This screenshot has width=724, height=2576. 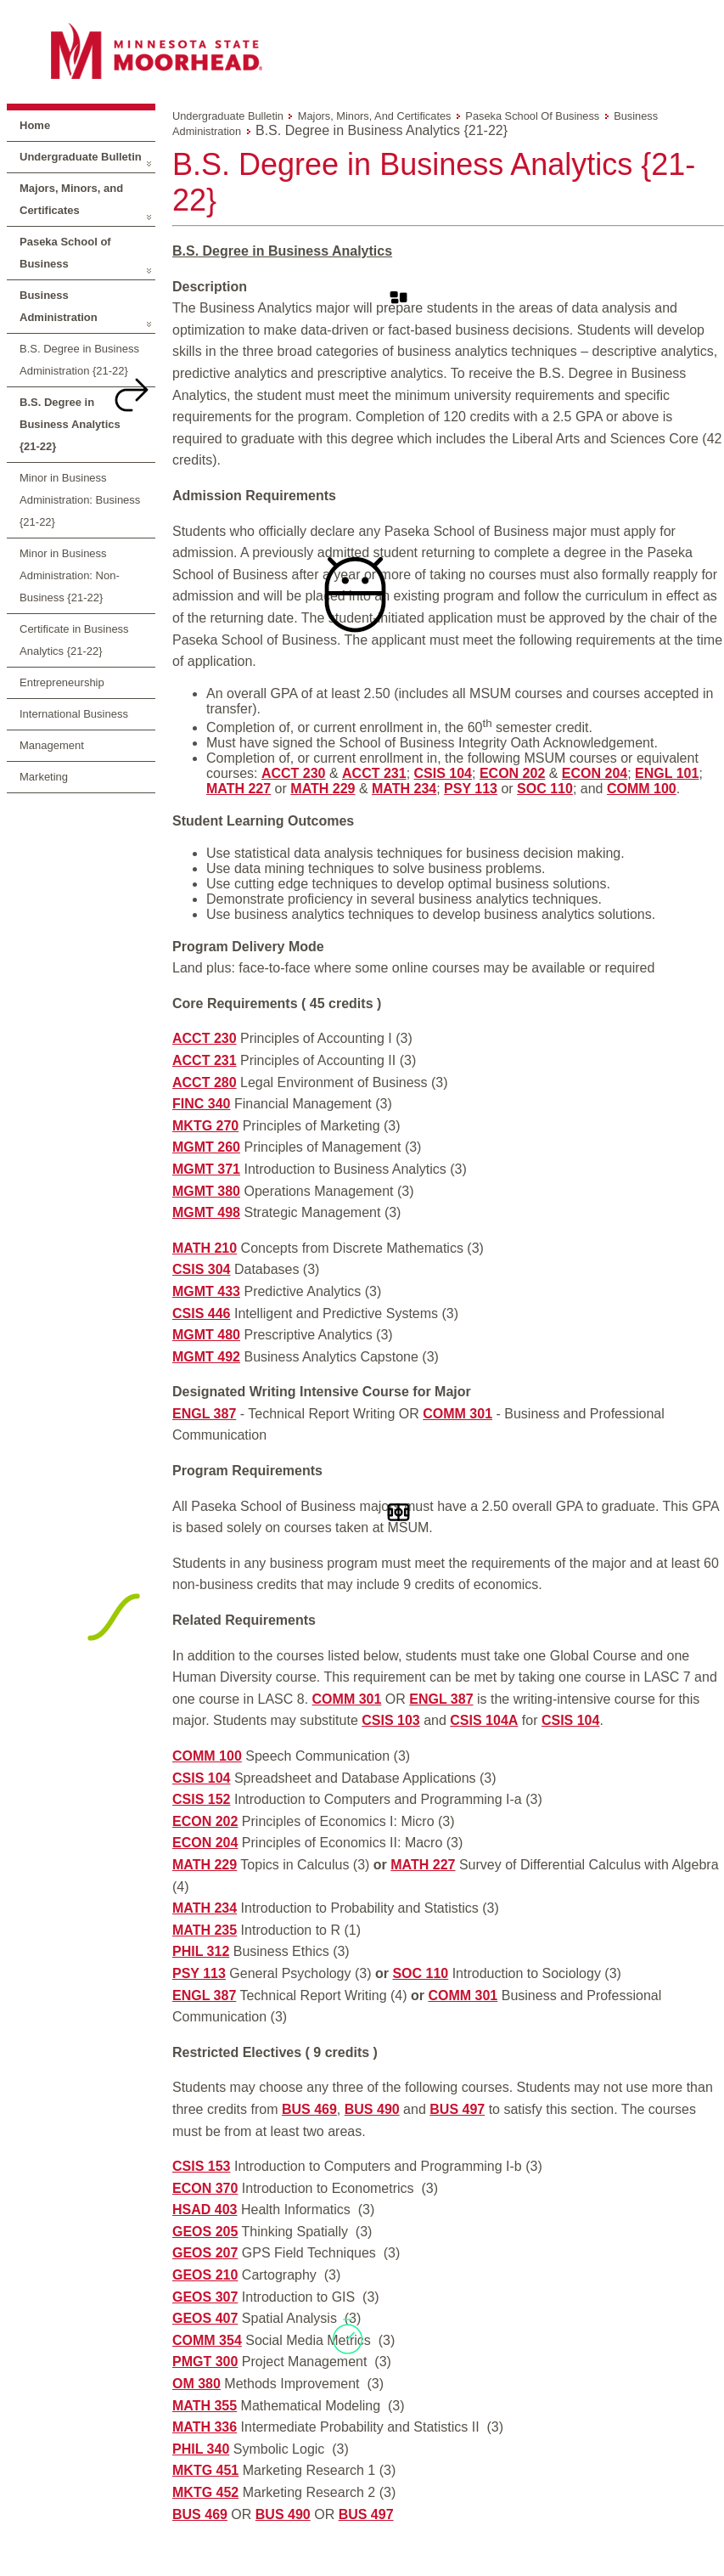 I want to click on redo last action, so click(x=132, y=395).